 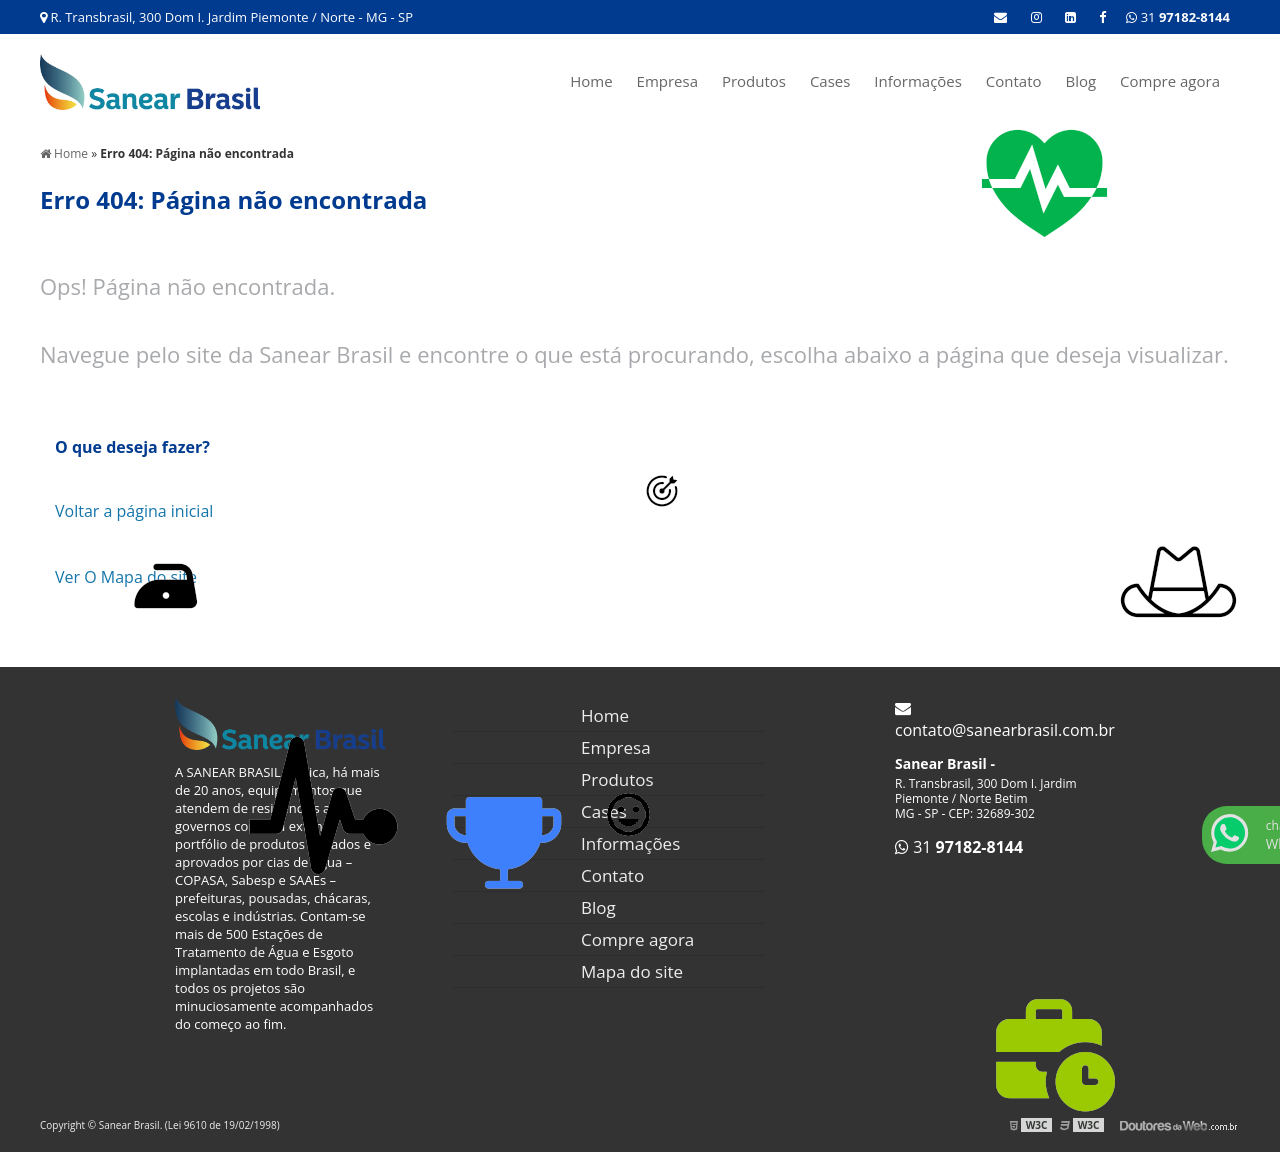 What do you see at coordinates (1178, 585) in the screenshot?
I see `select cowboy hat avatar or profile accessory` at bounding box center [1178, 585].